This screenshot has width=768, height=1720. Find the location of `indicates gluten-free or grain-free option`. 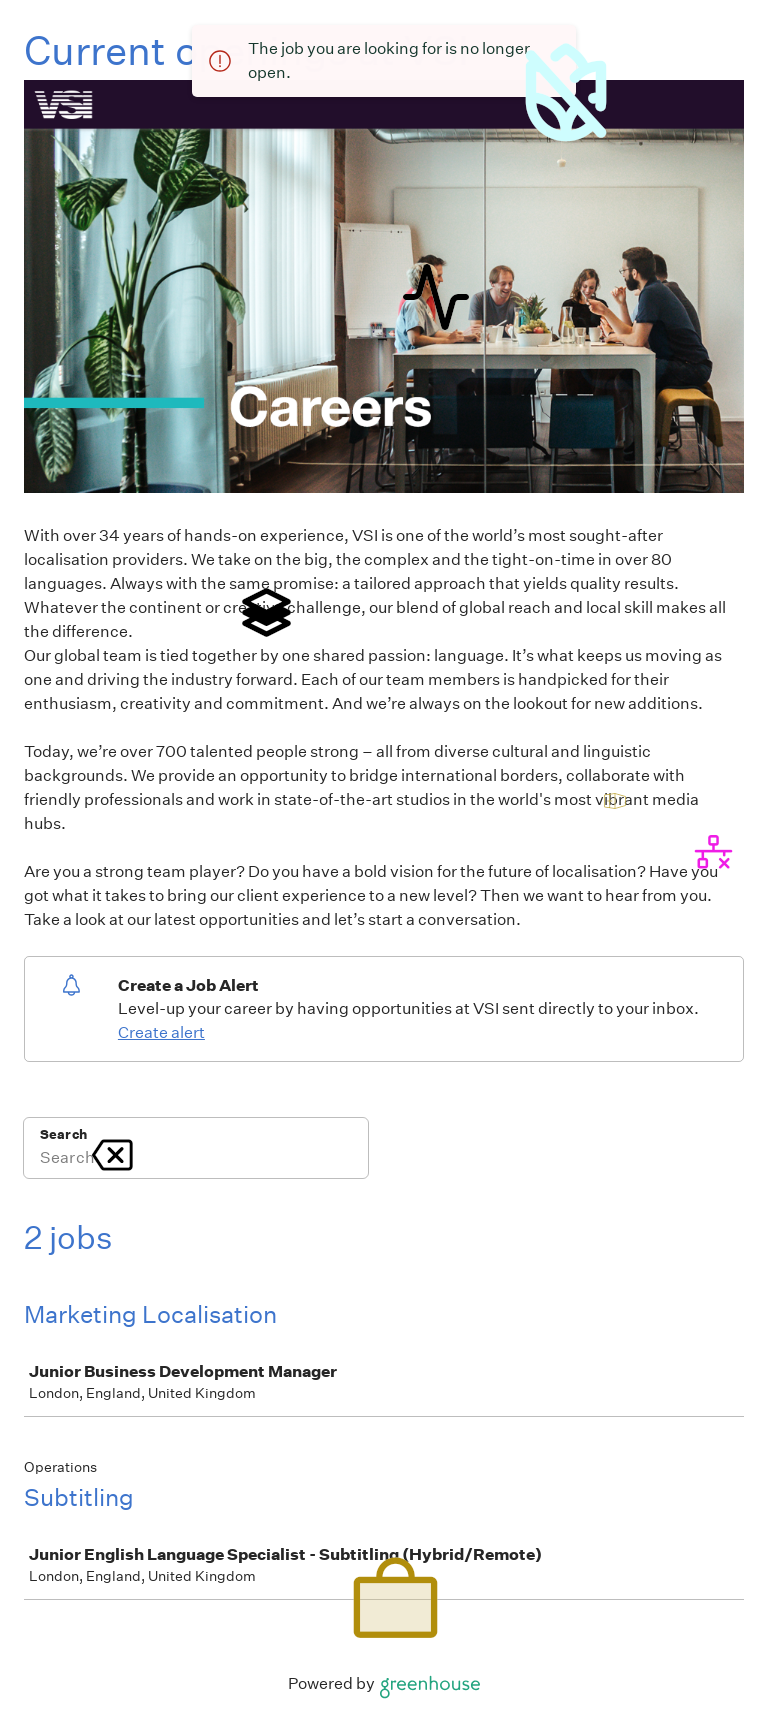

indicates gluten-free or grain-free option is located at coordinates (566, 94).